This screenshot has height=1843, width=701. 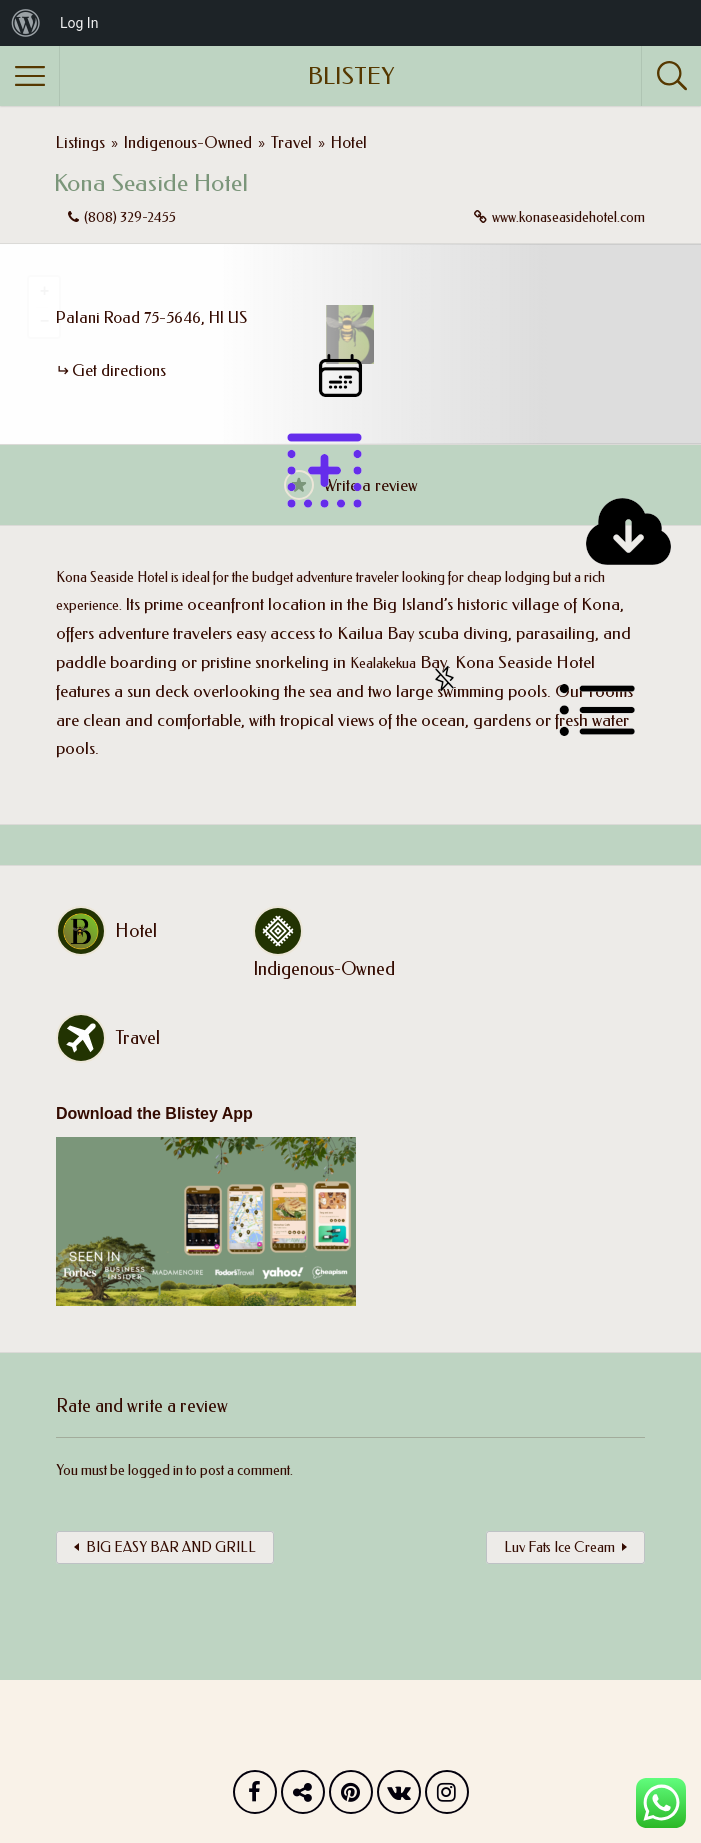 What do you see at coordinates (324, 470) in the screenshot?
I see `add a top border to selected element` at bounding box center [324, 470].